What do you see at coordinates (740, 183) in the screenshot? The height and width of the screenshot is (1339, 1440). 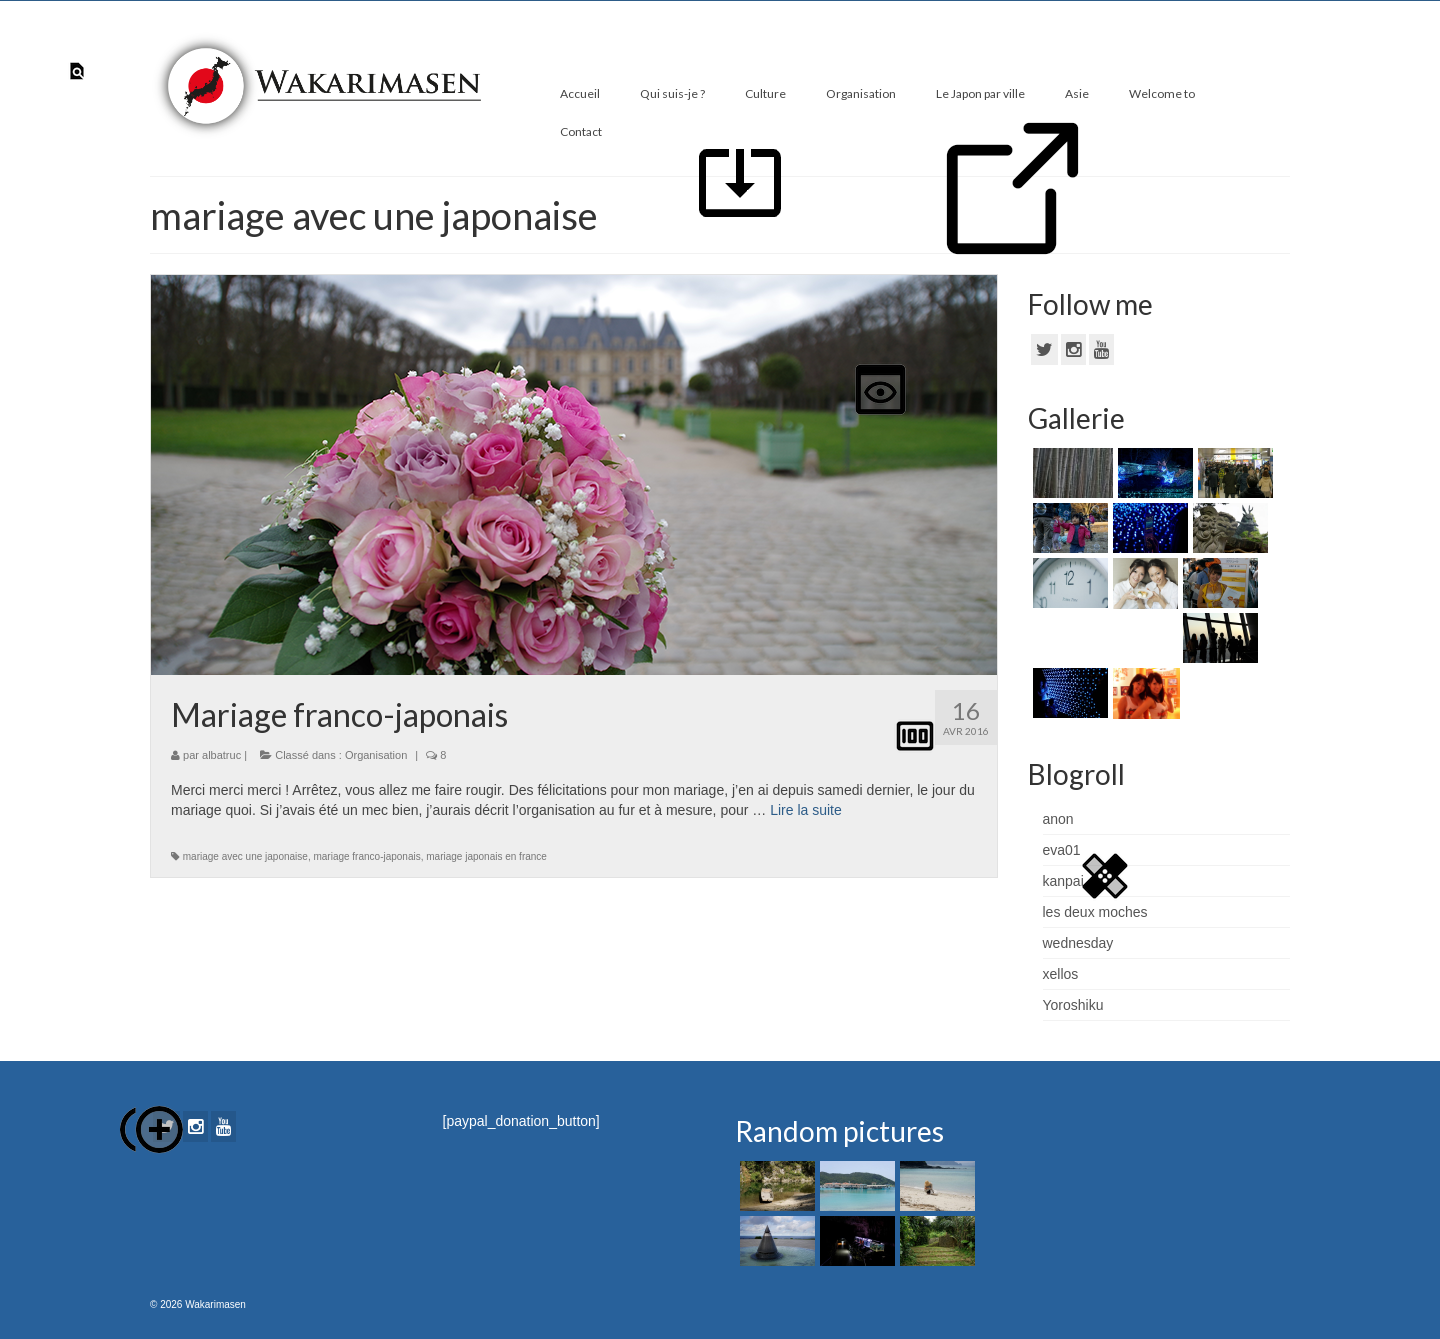 I see `download system update` at bounding box center [740, 183].